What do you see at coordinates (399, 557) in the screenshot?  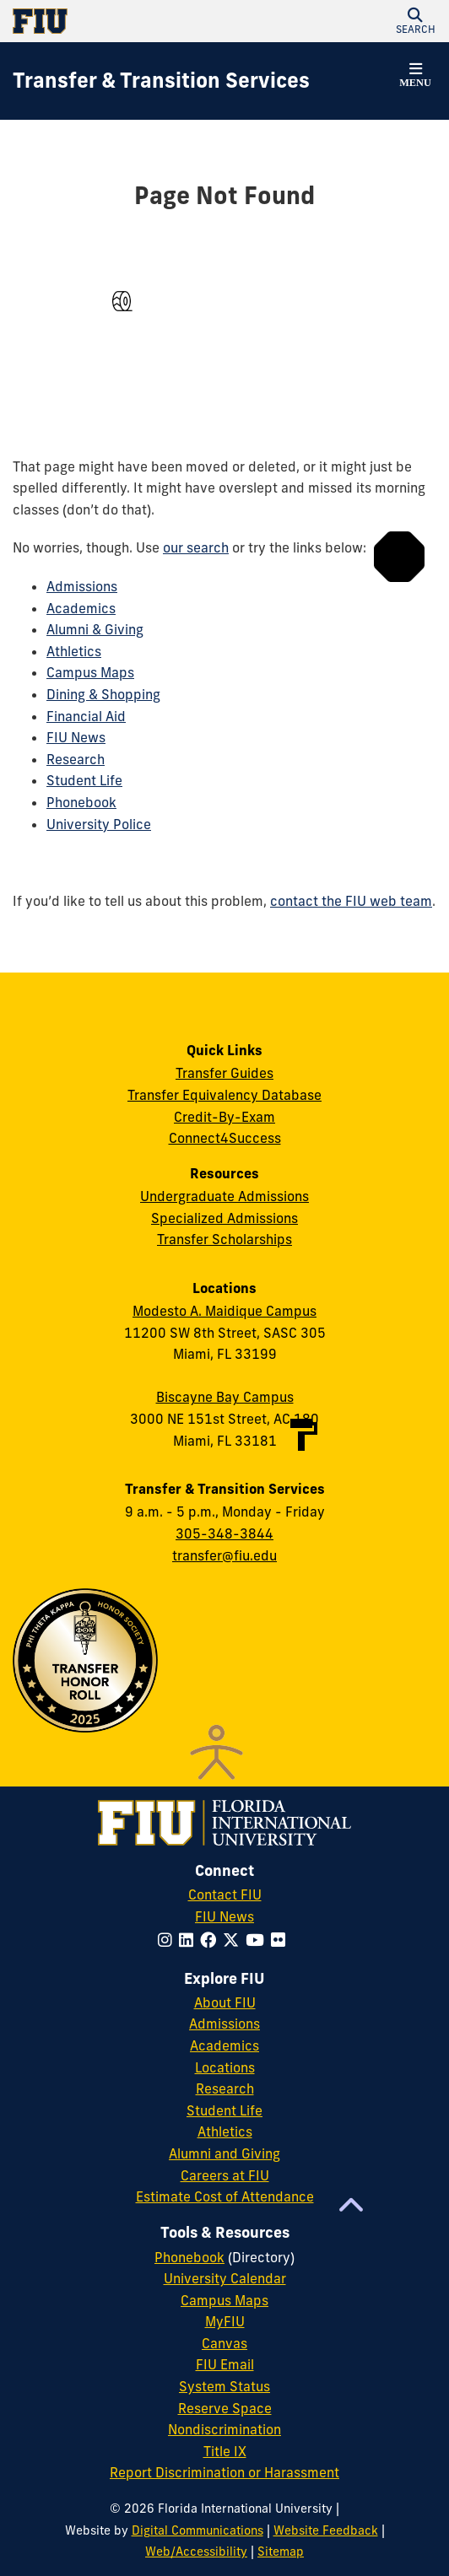 I see `indicates a stop or blocking action` at bounding box center [399, 557].